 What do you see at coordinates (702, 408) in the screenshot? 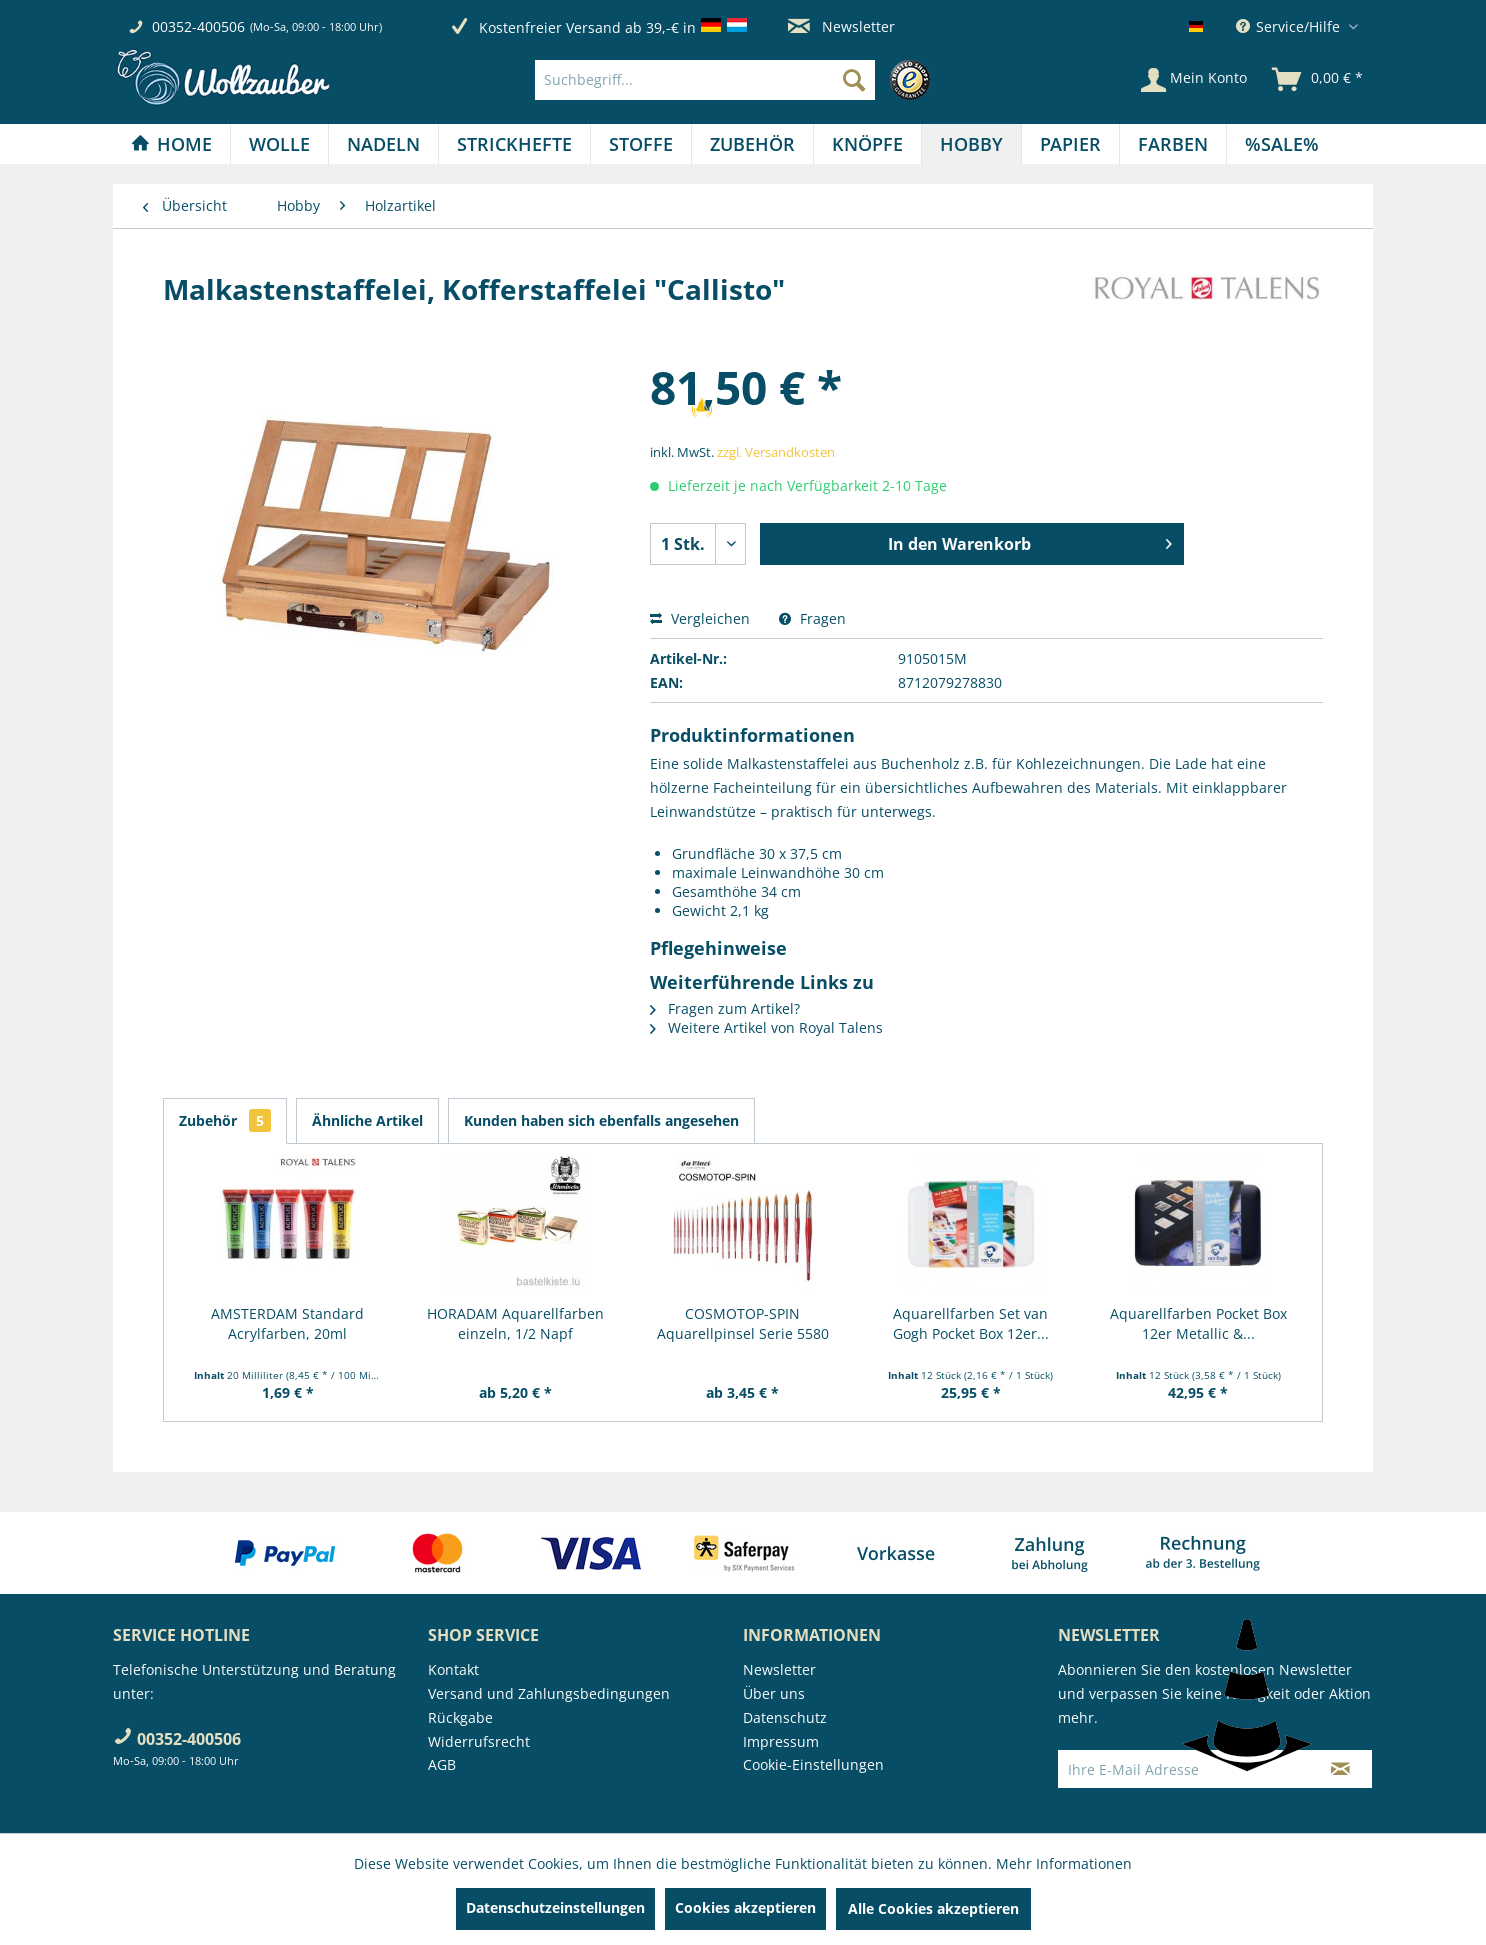
I see `indicates new notifications or alerts` at bounding box center [702, 408].